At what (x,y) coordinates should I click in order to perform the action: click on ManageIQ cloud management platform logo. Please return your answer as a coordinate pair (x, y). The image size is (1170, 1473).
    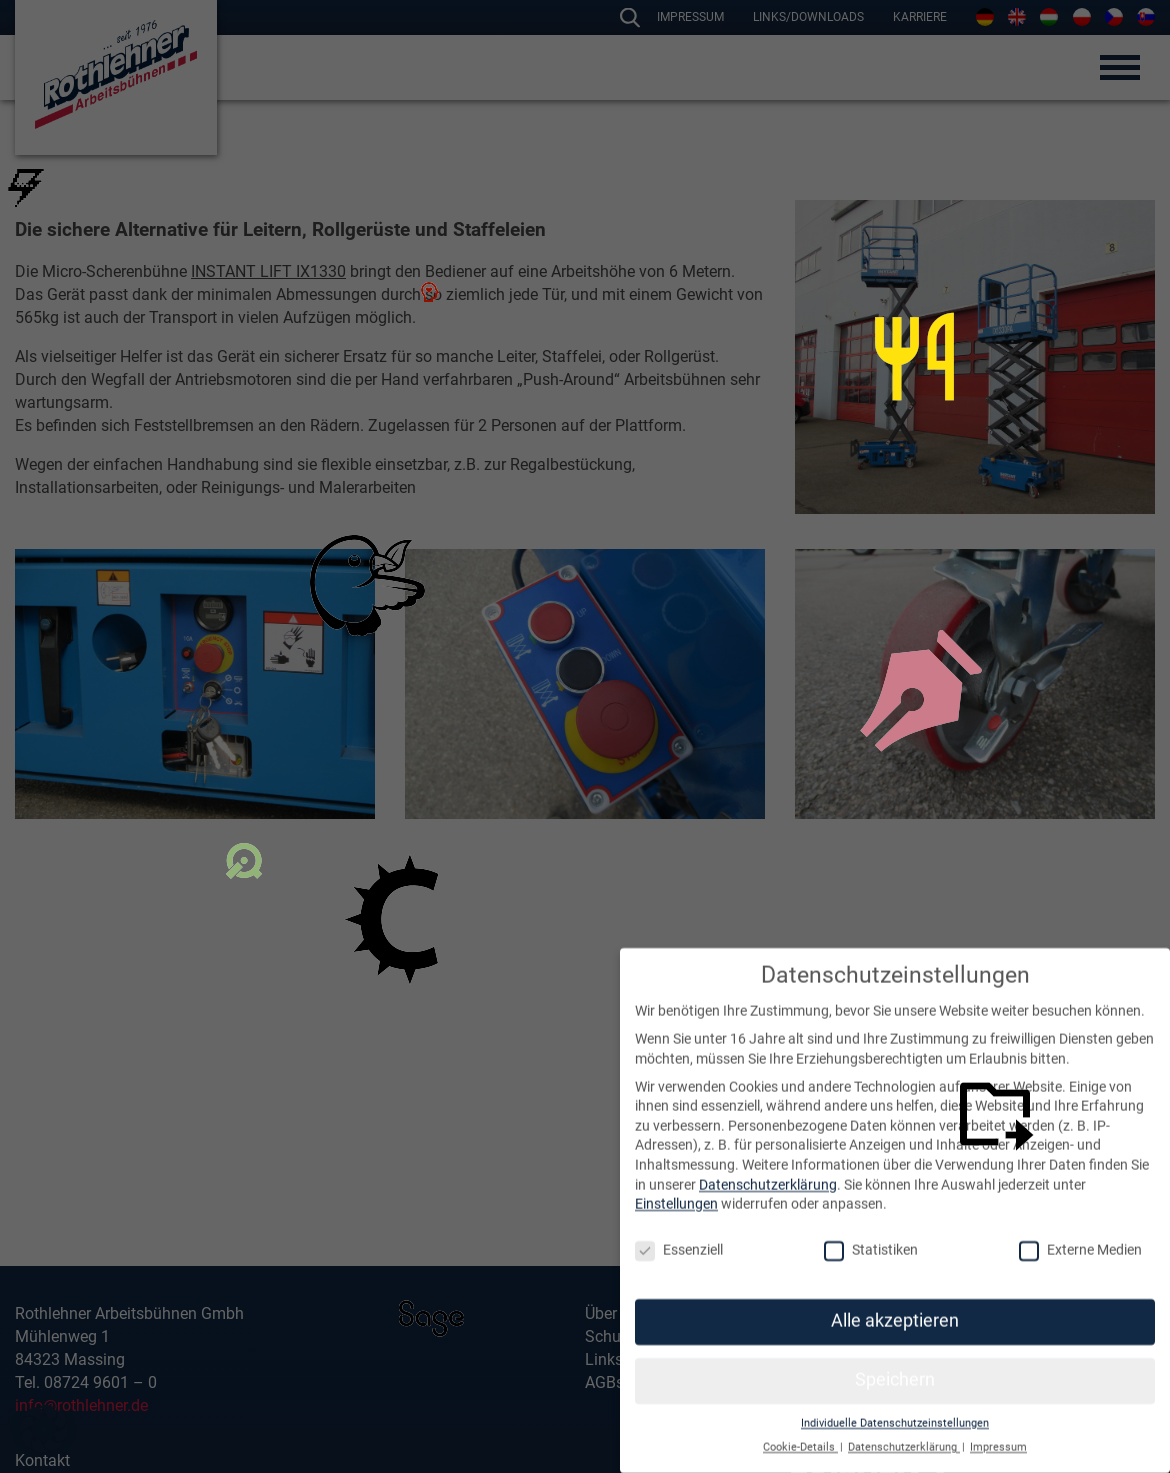
    Looking at the image, I should click on (244, 861).